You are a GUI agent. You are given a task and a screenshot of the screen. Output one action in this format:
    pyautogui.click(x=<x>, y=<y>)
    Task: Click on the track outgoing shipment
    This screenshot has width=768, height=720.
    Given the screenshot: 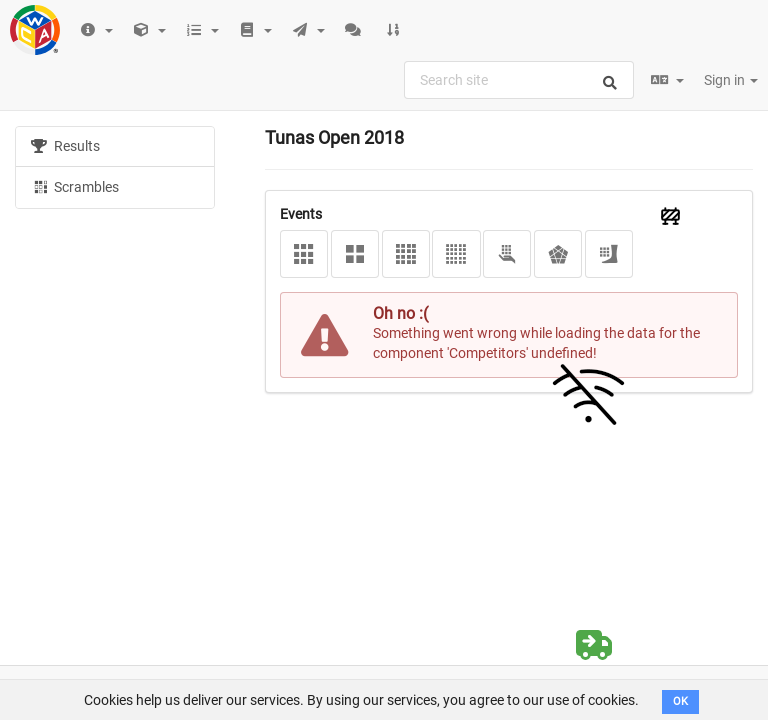 What is the action you would take?
    pyautogui.click(x=594, y=644)
    